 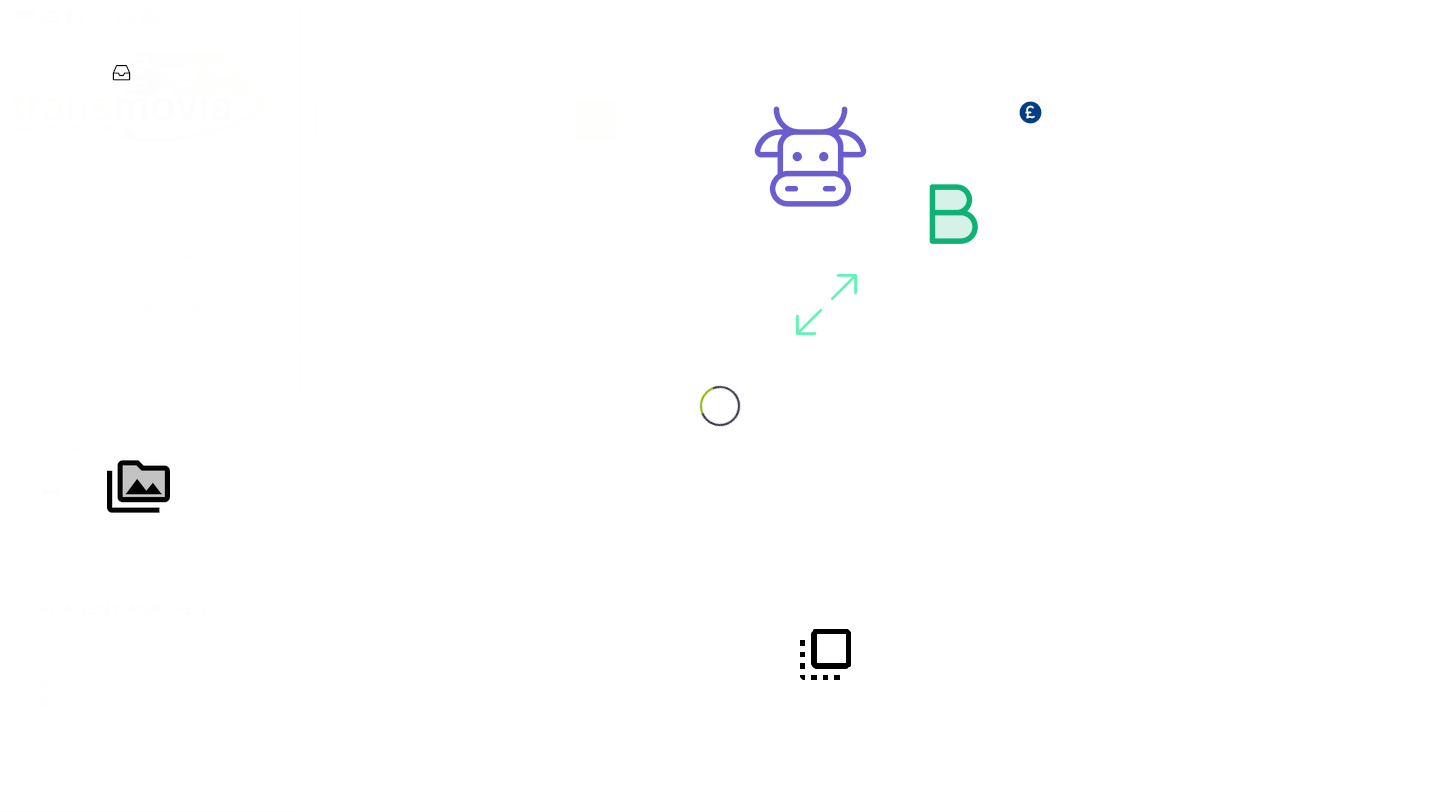 I want to click on expand to full screen, so click(x=826, y=304).